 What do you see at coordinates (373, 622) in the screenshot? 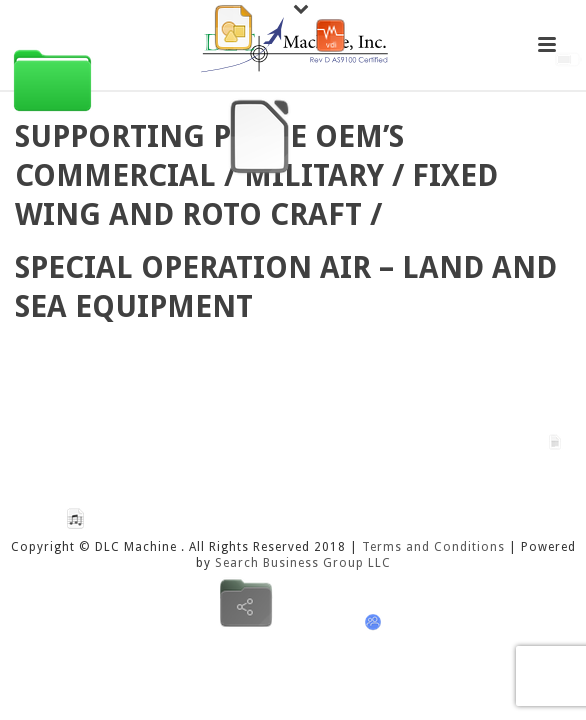
I see `switch to a different user account` at bounding box center [373, 622].